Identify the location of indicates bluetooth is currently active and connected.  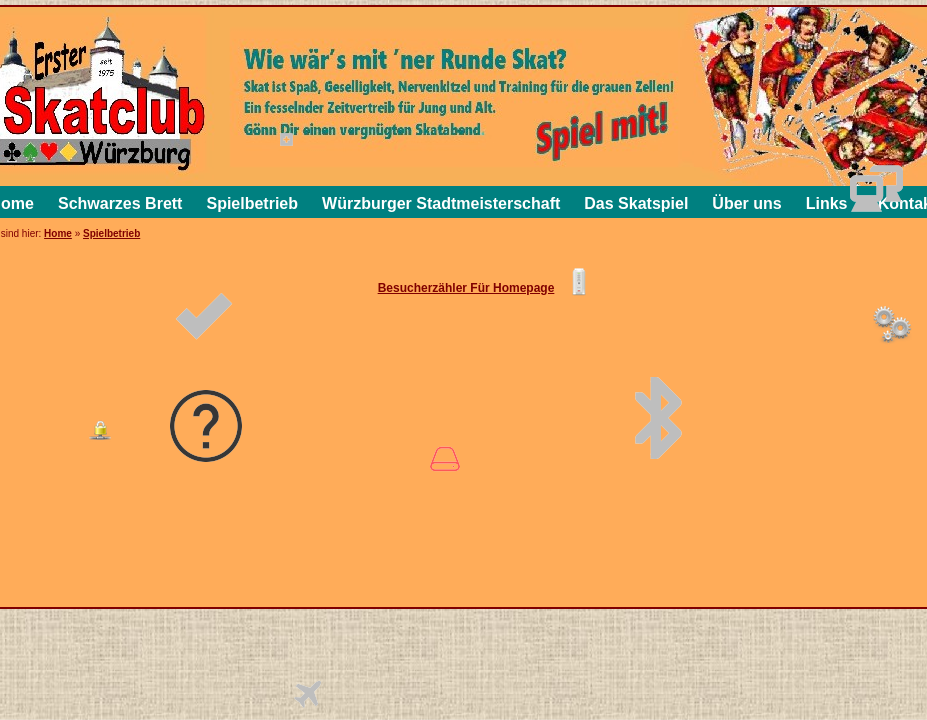
(661, 418).